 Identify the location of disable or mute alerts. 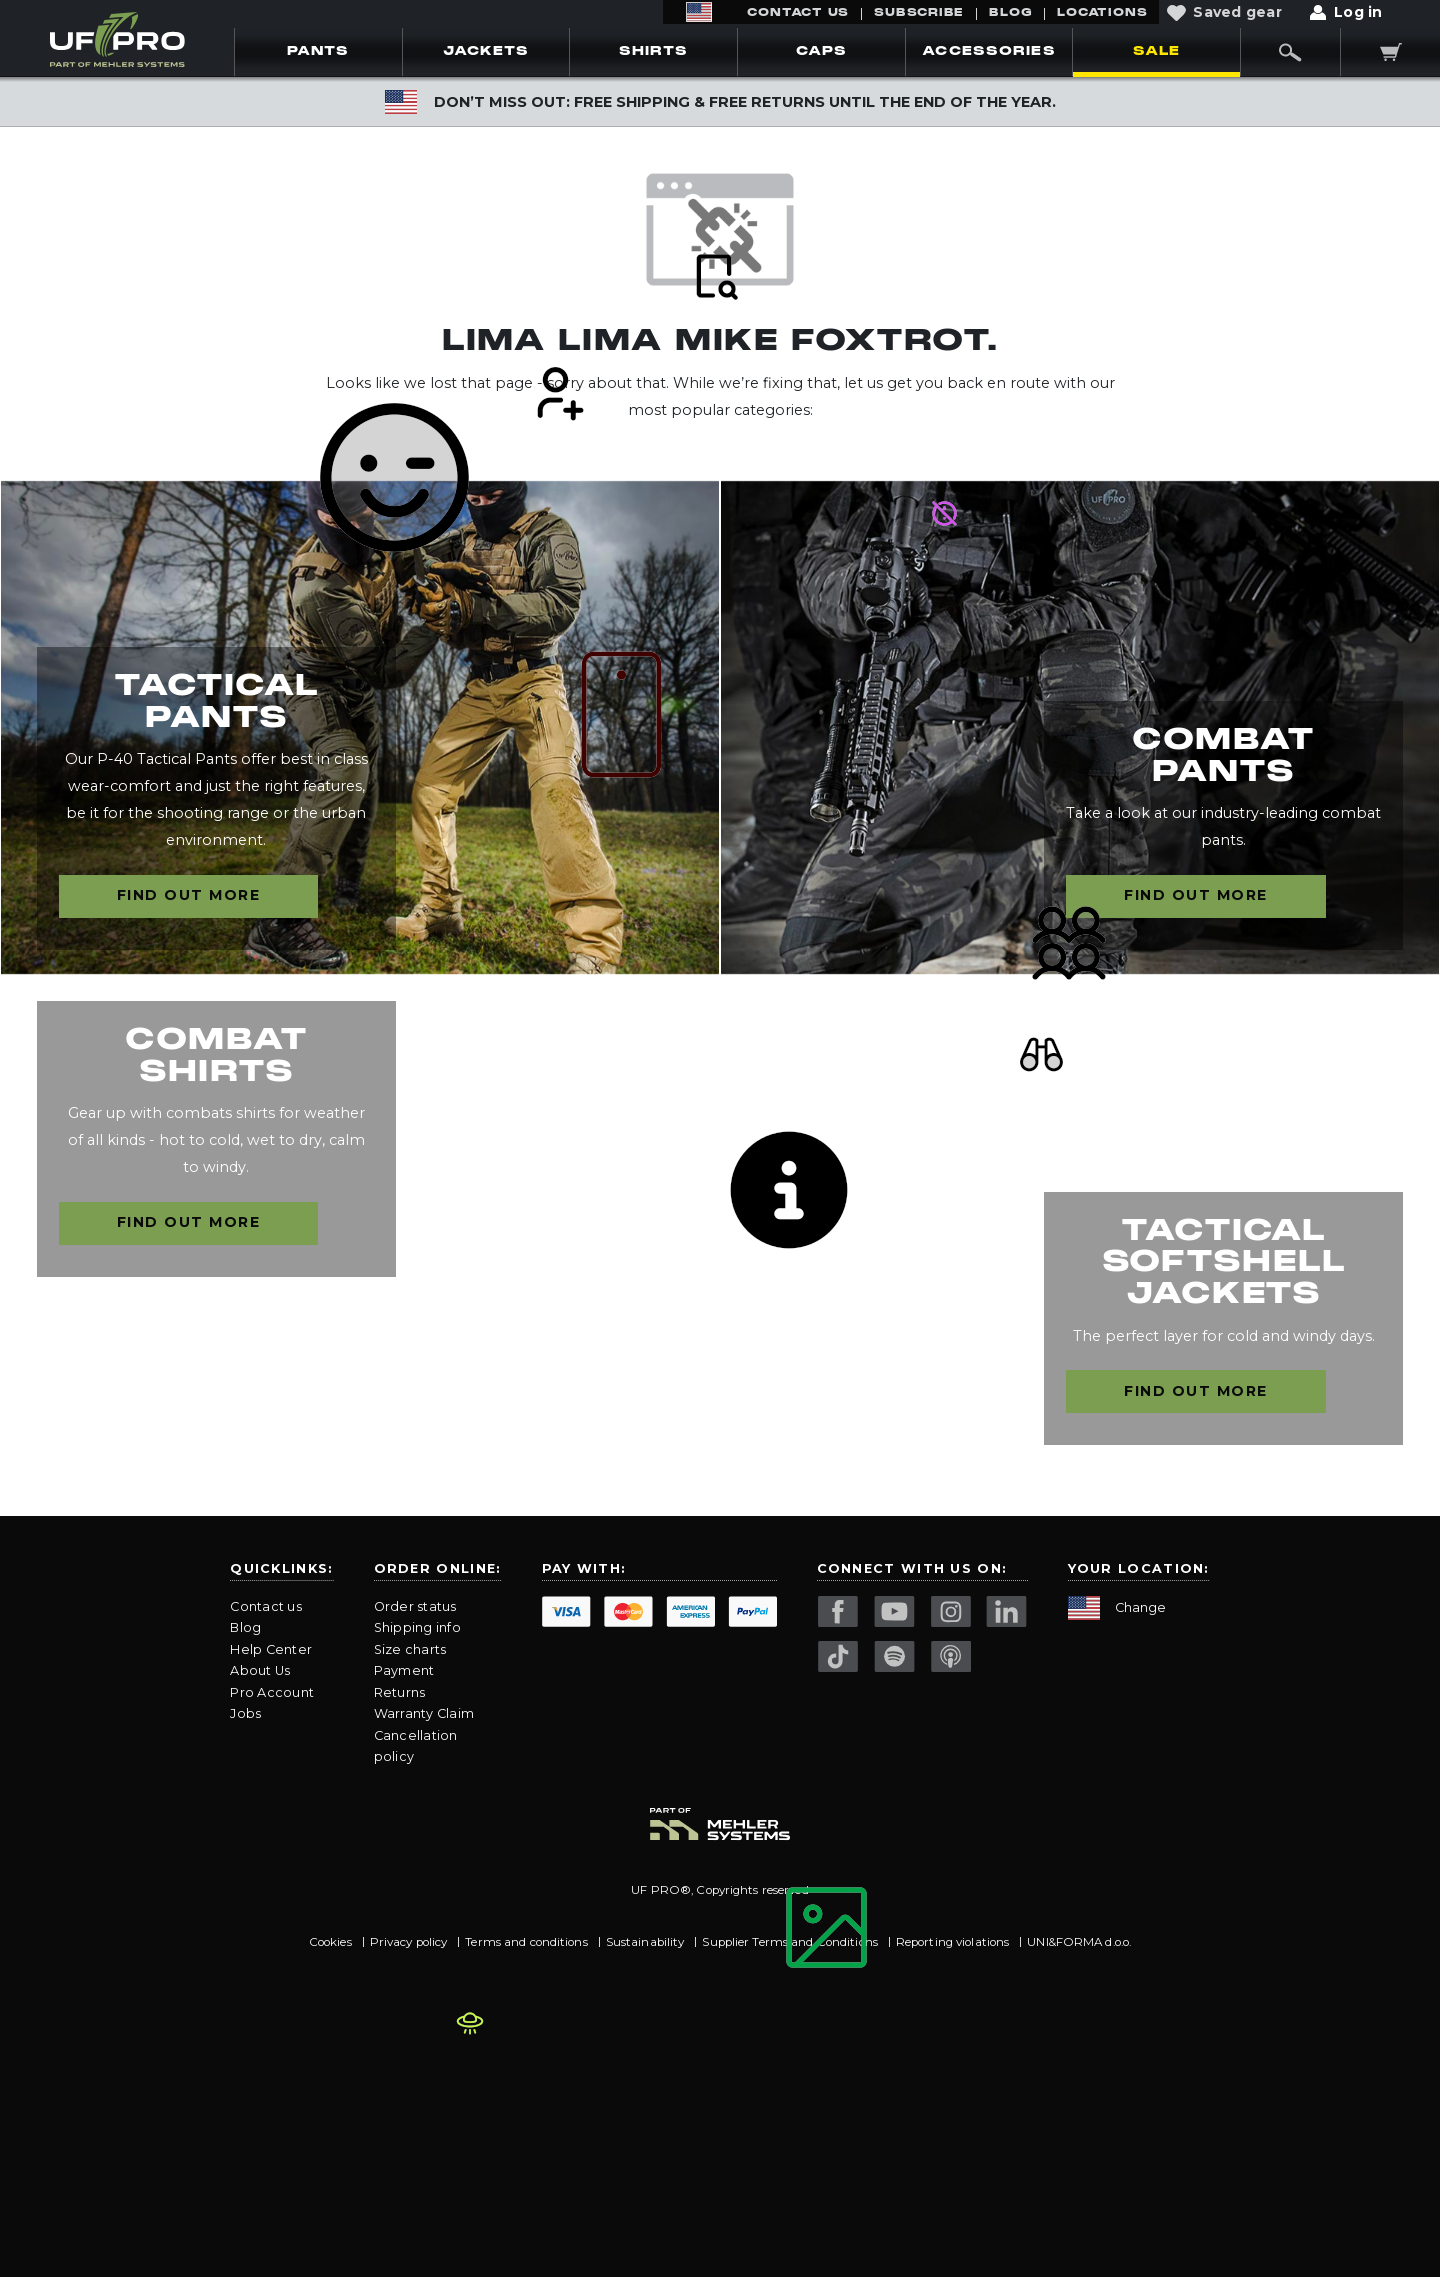
(944, 513).